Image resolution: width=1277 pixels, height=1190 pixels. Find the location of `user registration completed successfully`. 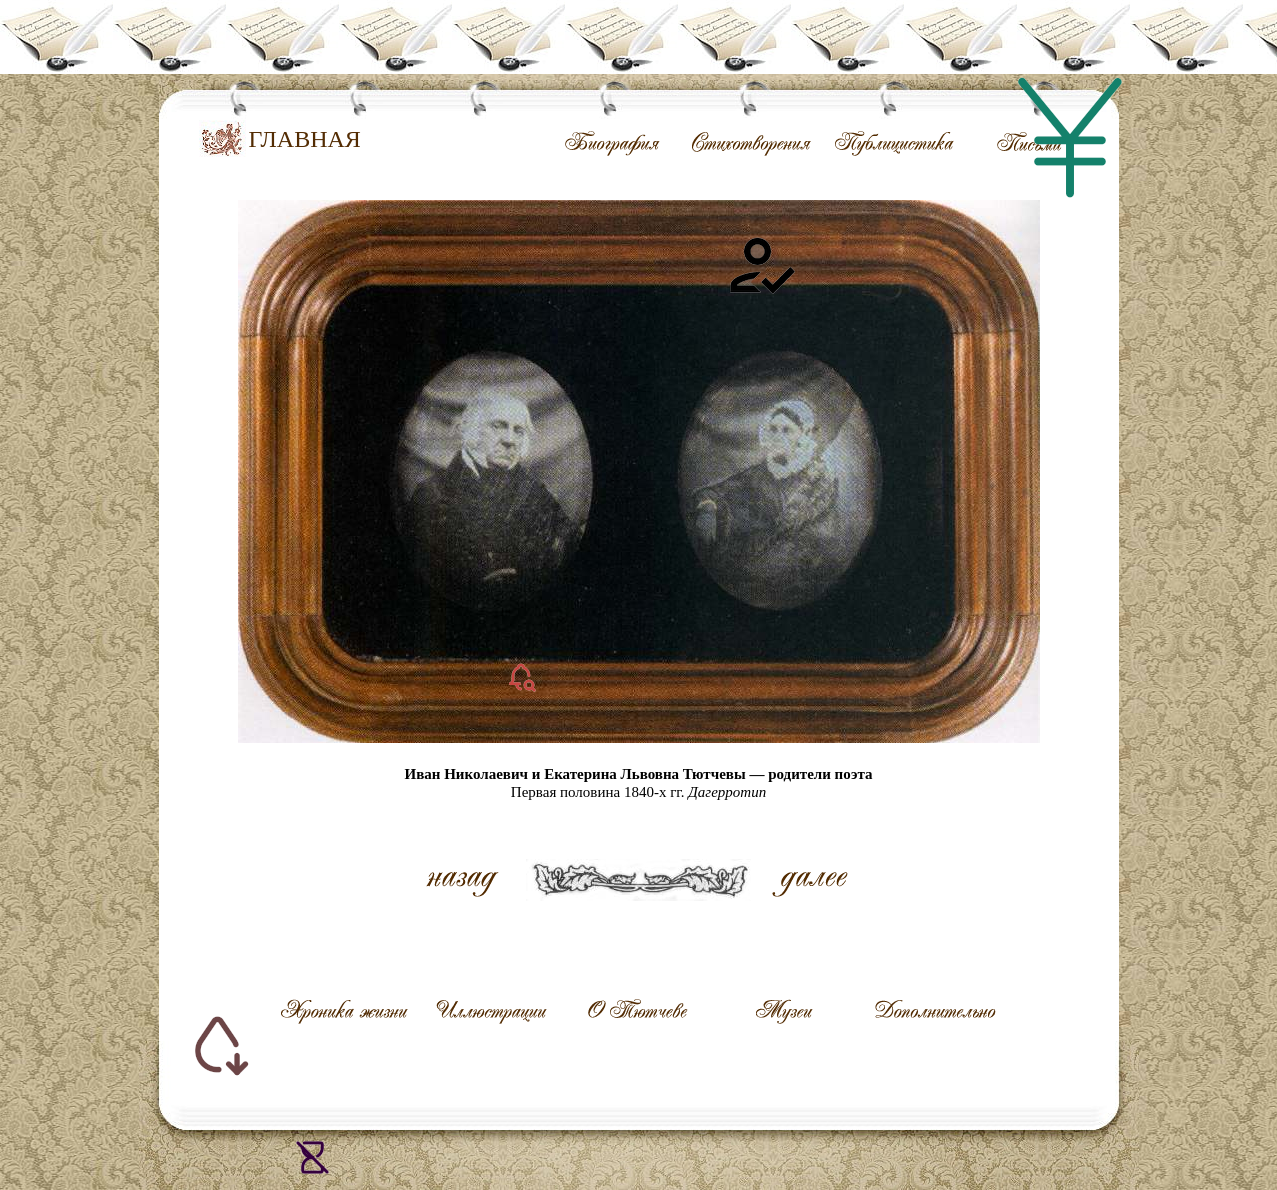

user registration completed successfully is located at coordinates (761, 265).